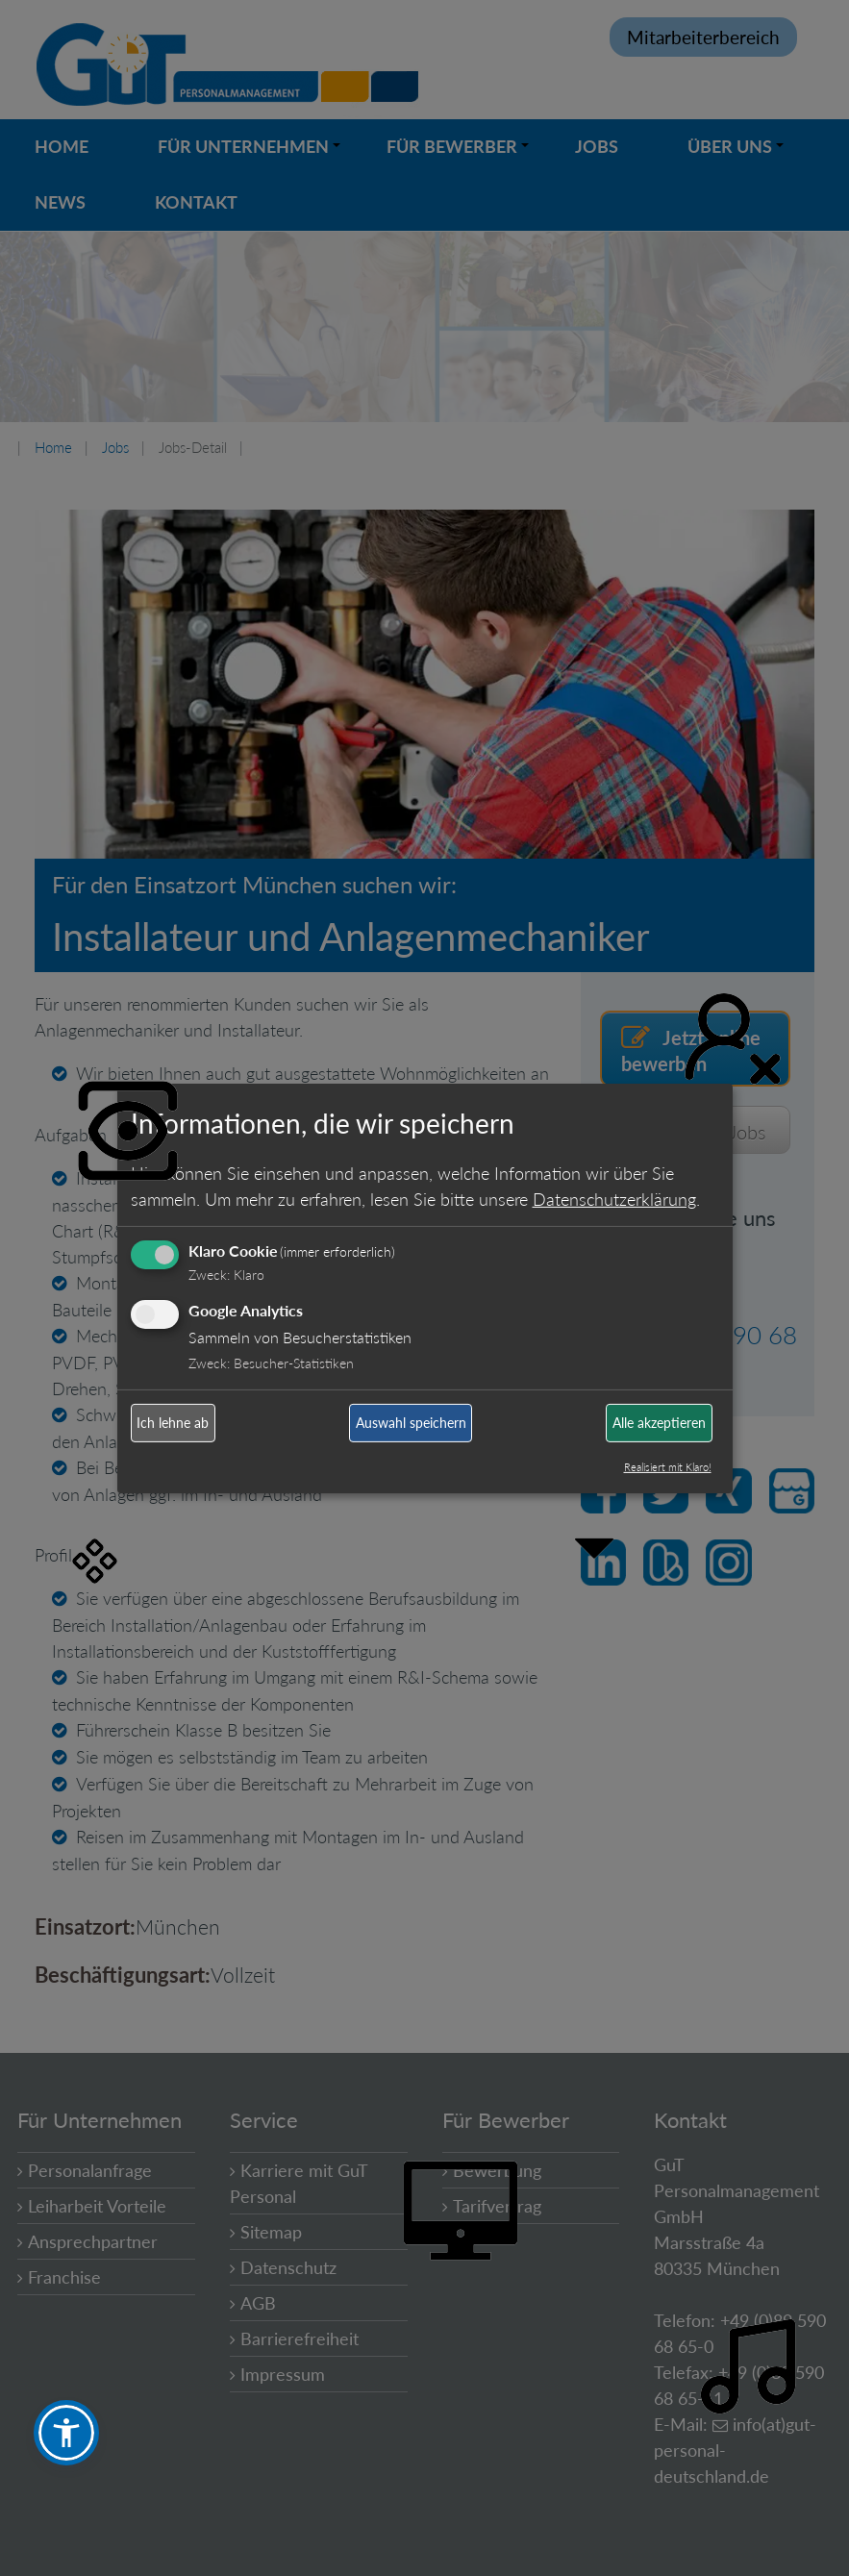  I want to click on open music player or library, so click(748, 2366).